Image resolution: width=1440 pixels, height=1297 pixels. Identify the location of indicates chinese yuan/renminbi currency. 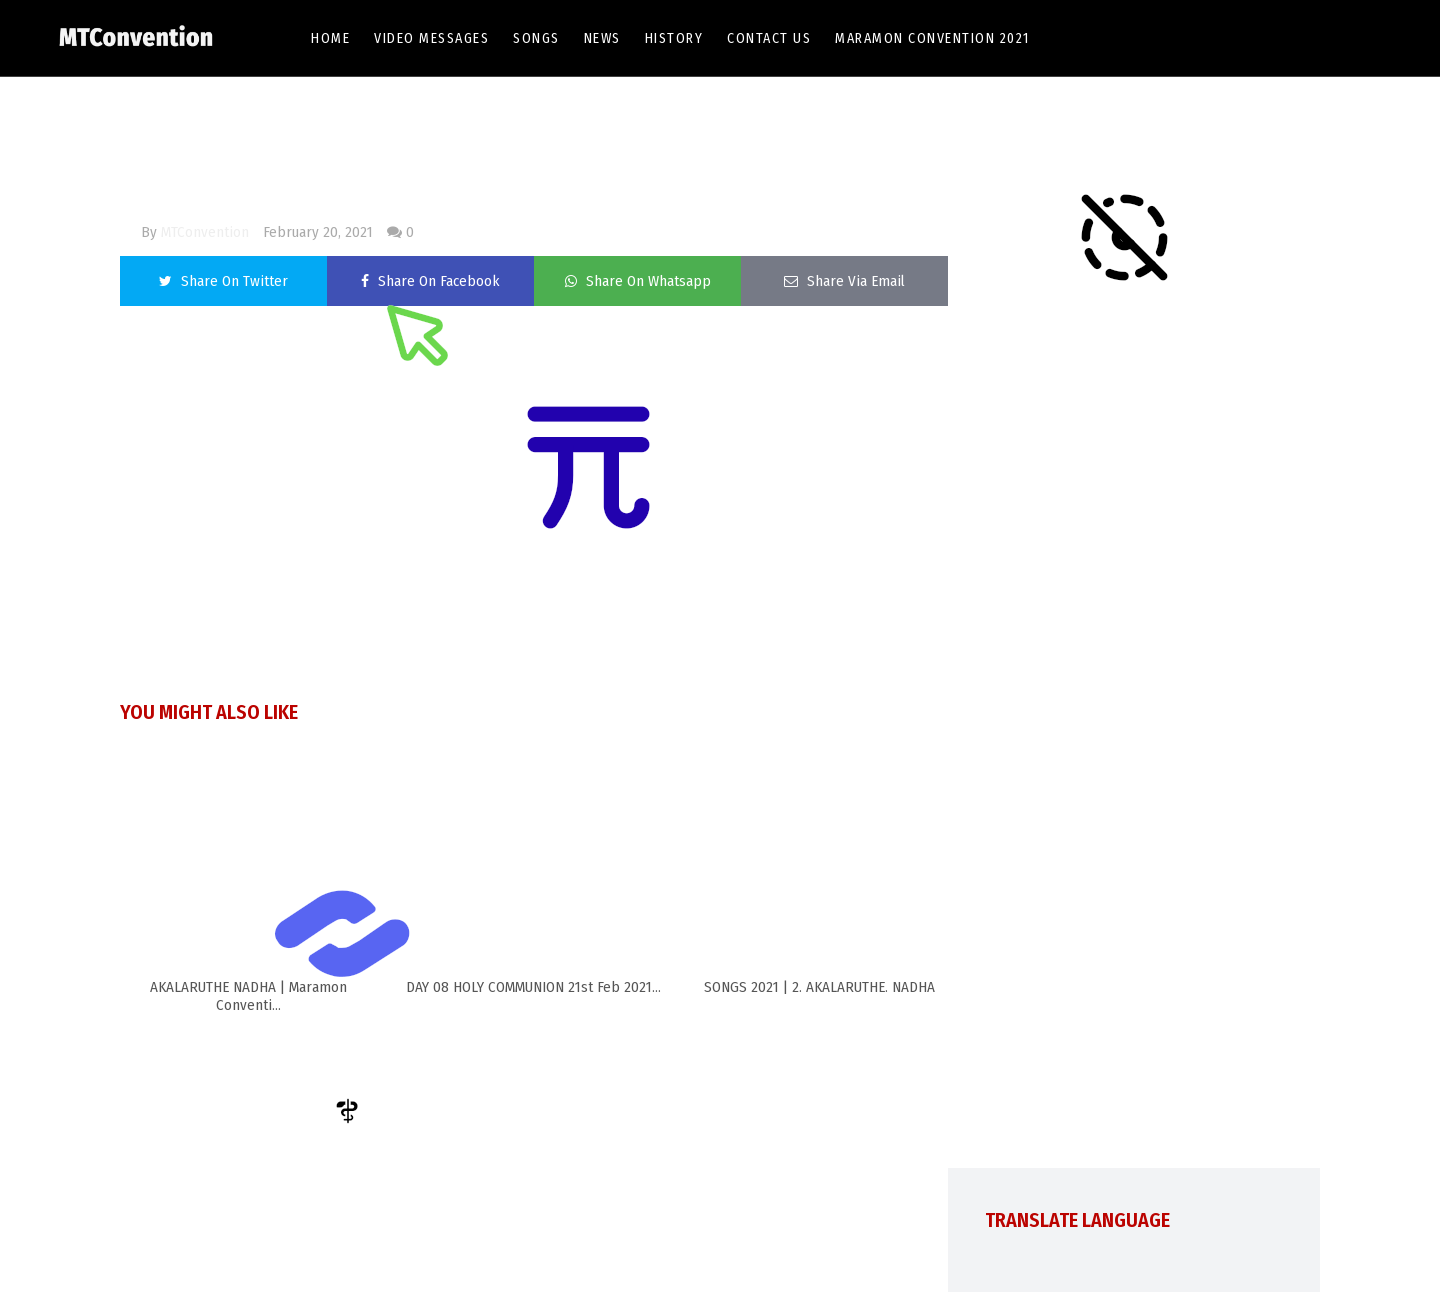
(588, 467).